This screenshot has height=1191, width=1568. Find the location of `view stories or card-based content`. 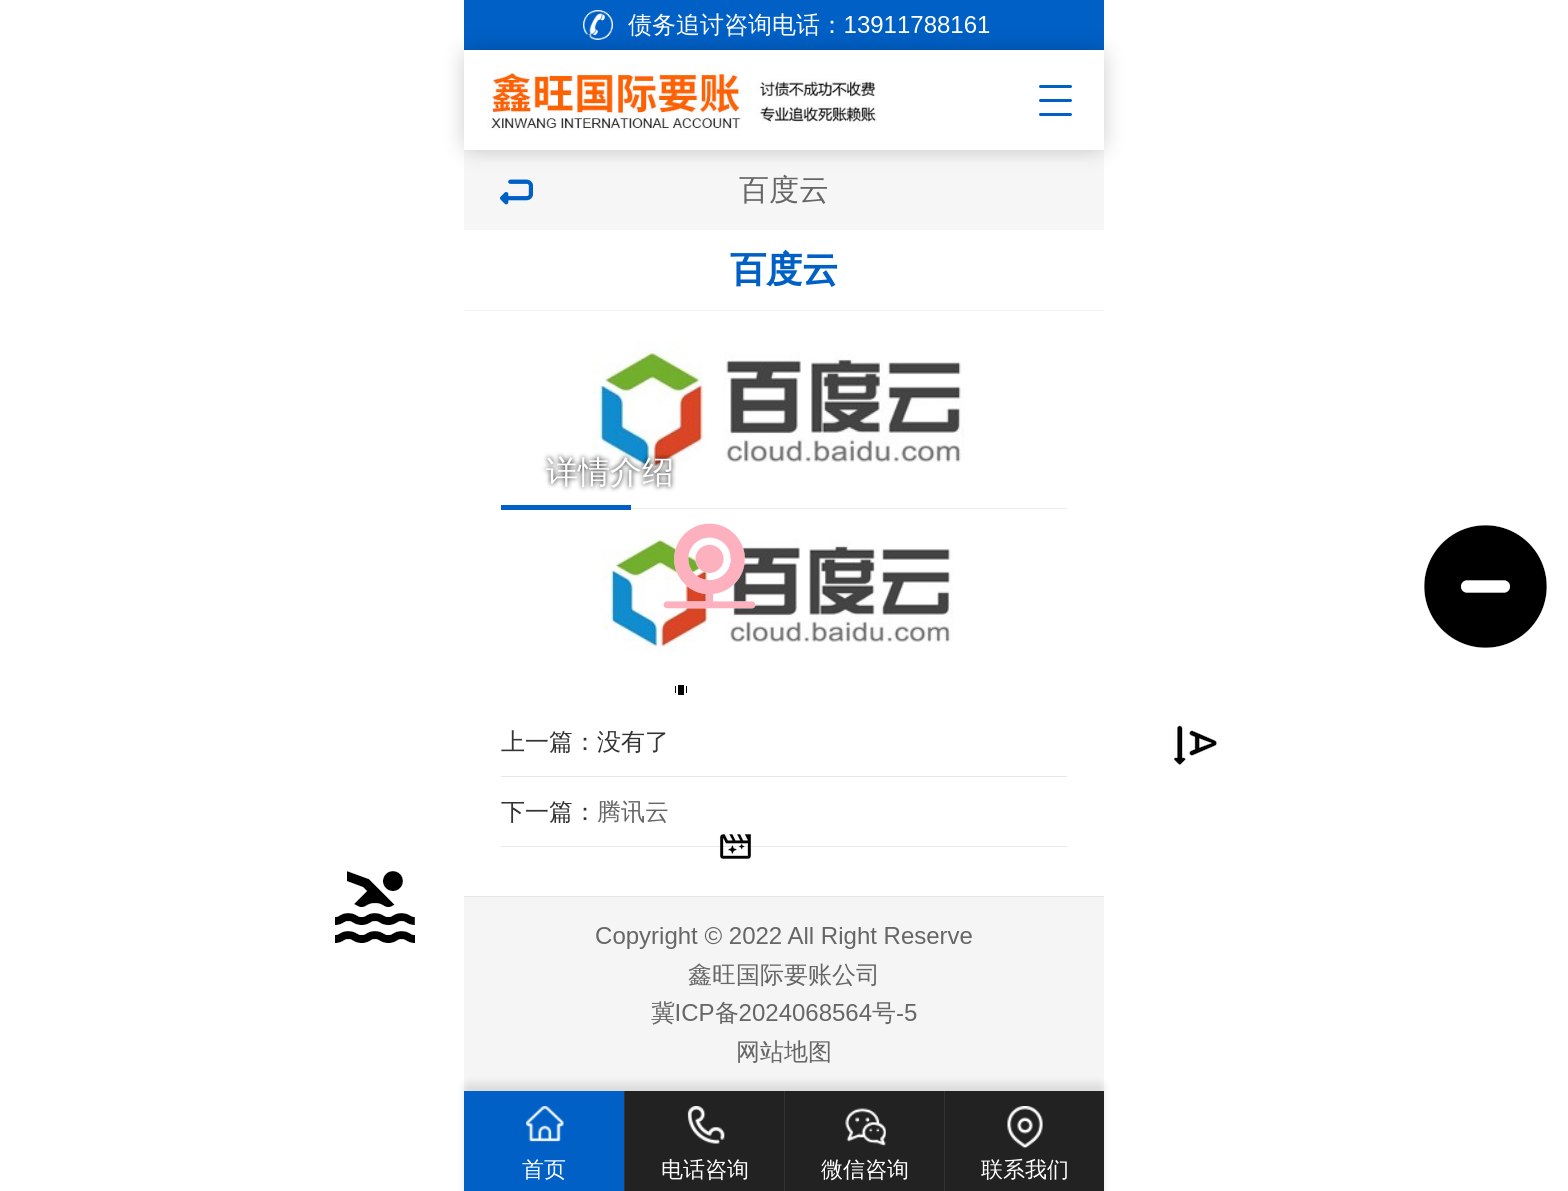

view stories or card-based content is located at coordinates (681, 690).